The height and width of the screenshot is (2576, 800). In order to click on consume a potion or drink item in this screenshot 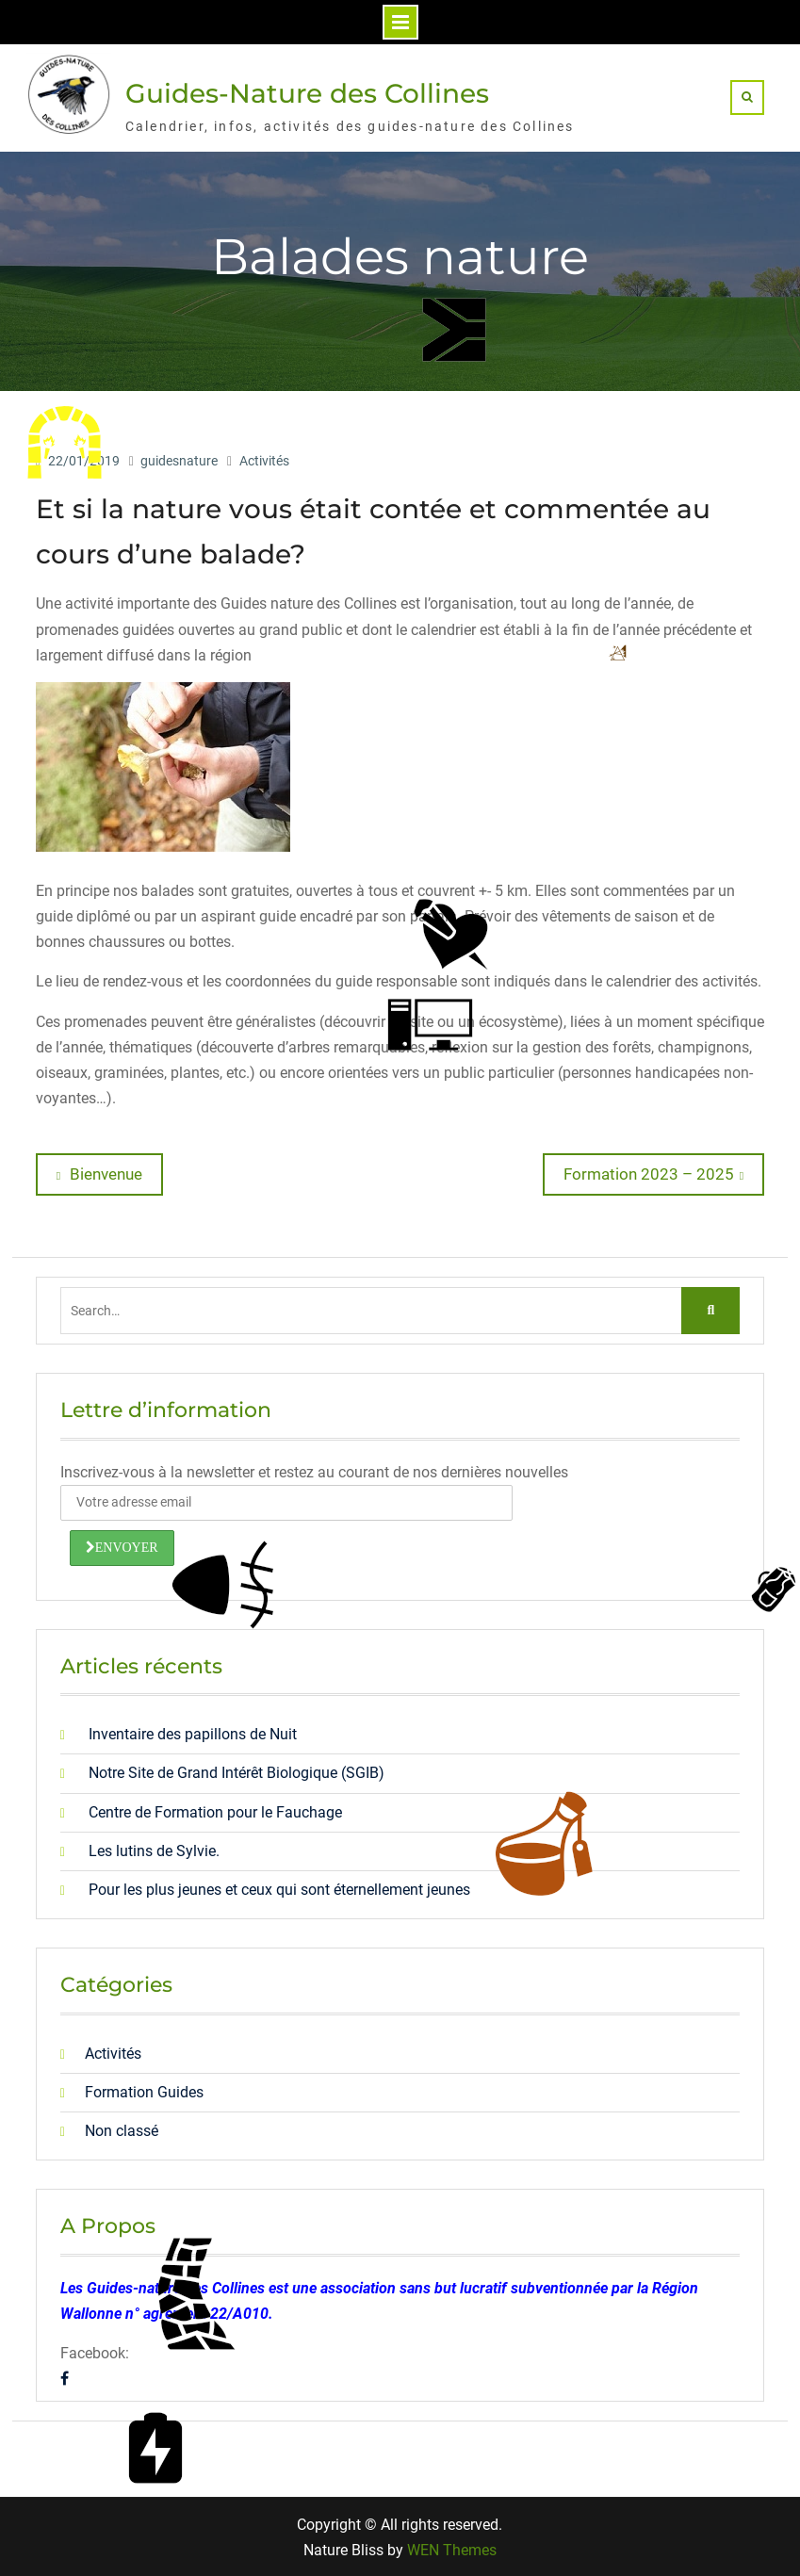, I will do `click(544, 1843)`.